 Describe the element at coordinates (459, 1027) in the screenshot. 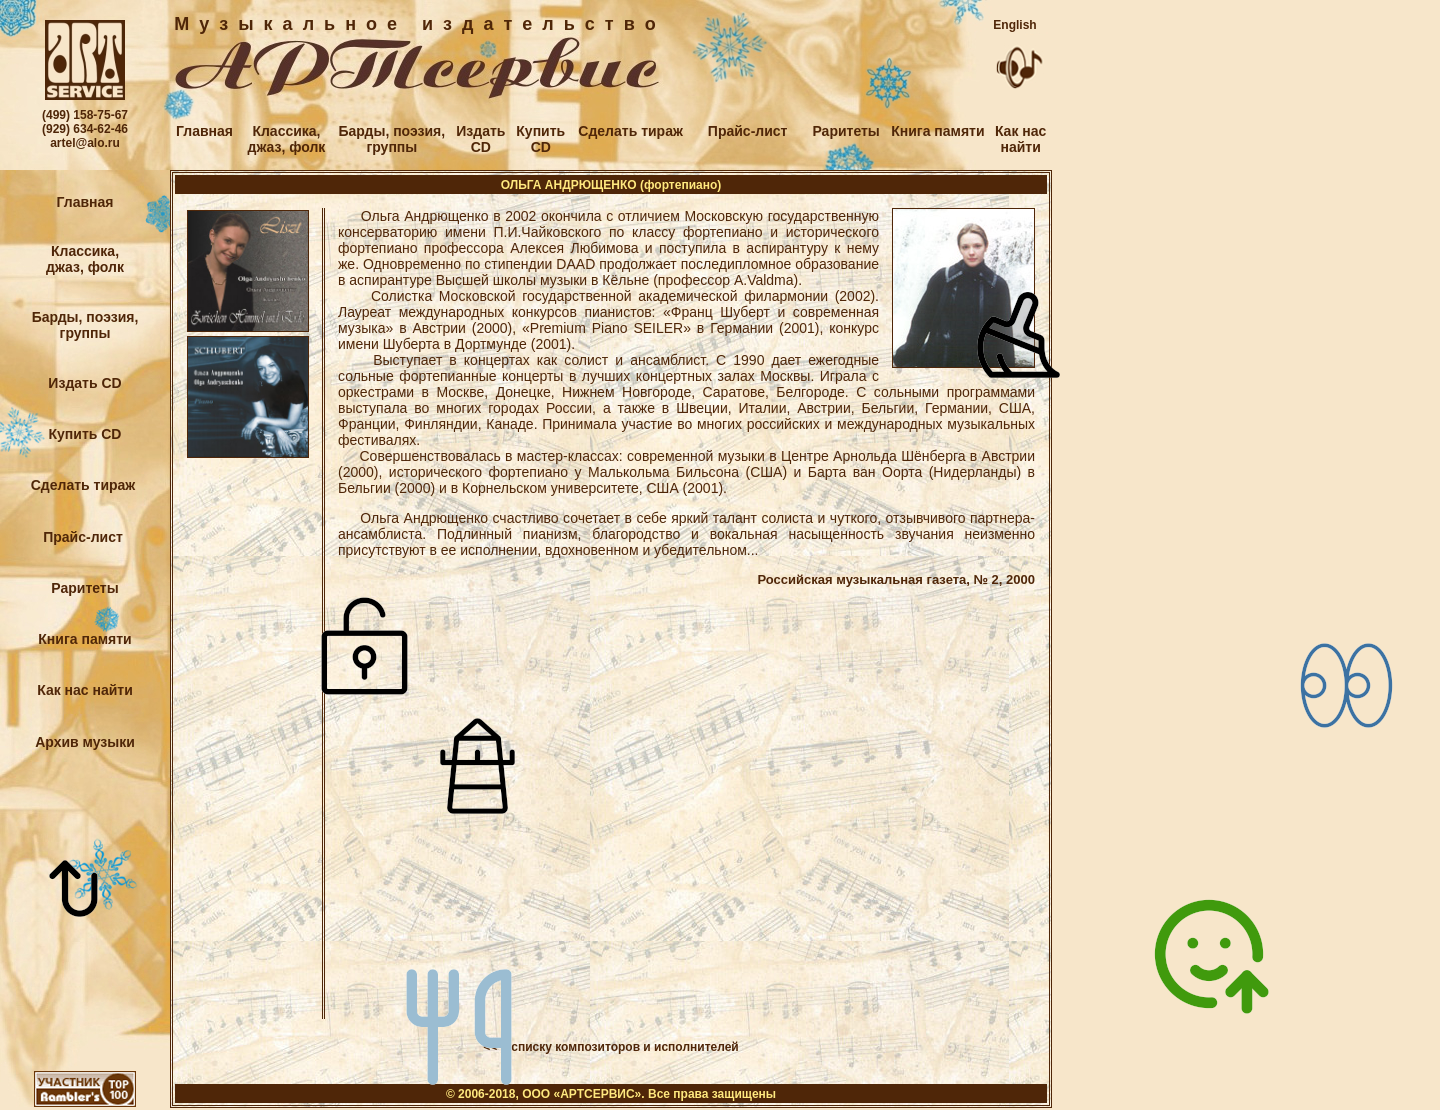

I see `browse restaurants or dining options` at that location.